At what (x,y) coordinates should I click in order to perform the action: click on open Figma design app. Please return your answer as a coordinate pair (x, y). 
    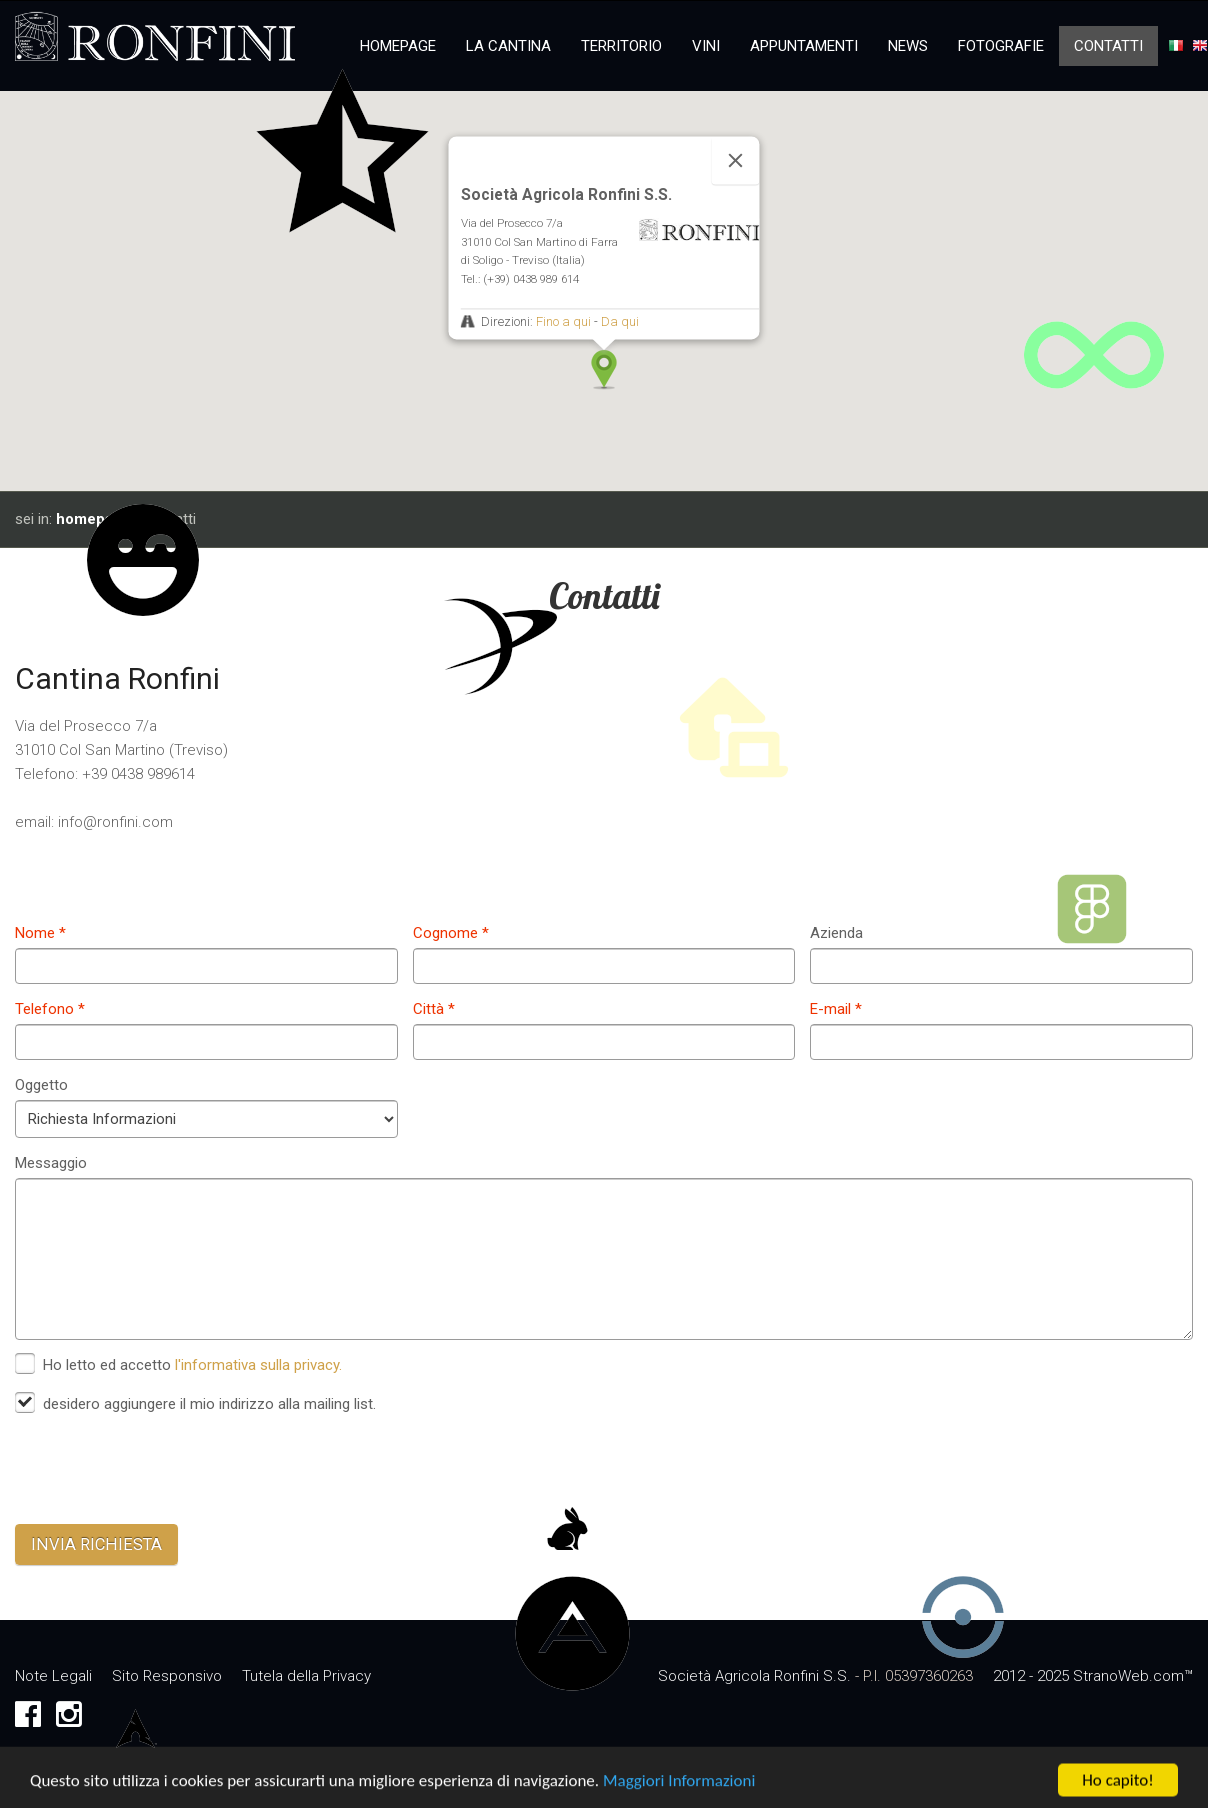
    Looking at the image, I should click on (1092, 909).